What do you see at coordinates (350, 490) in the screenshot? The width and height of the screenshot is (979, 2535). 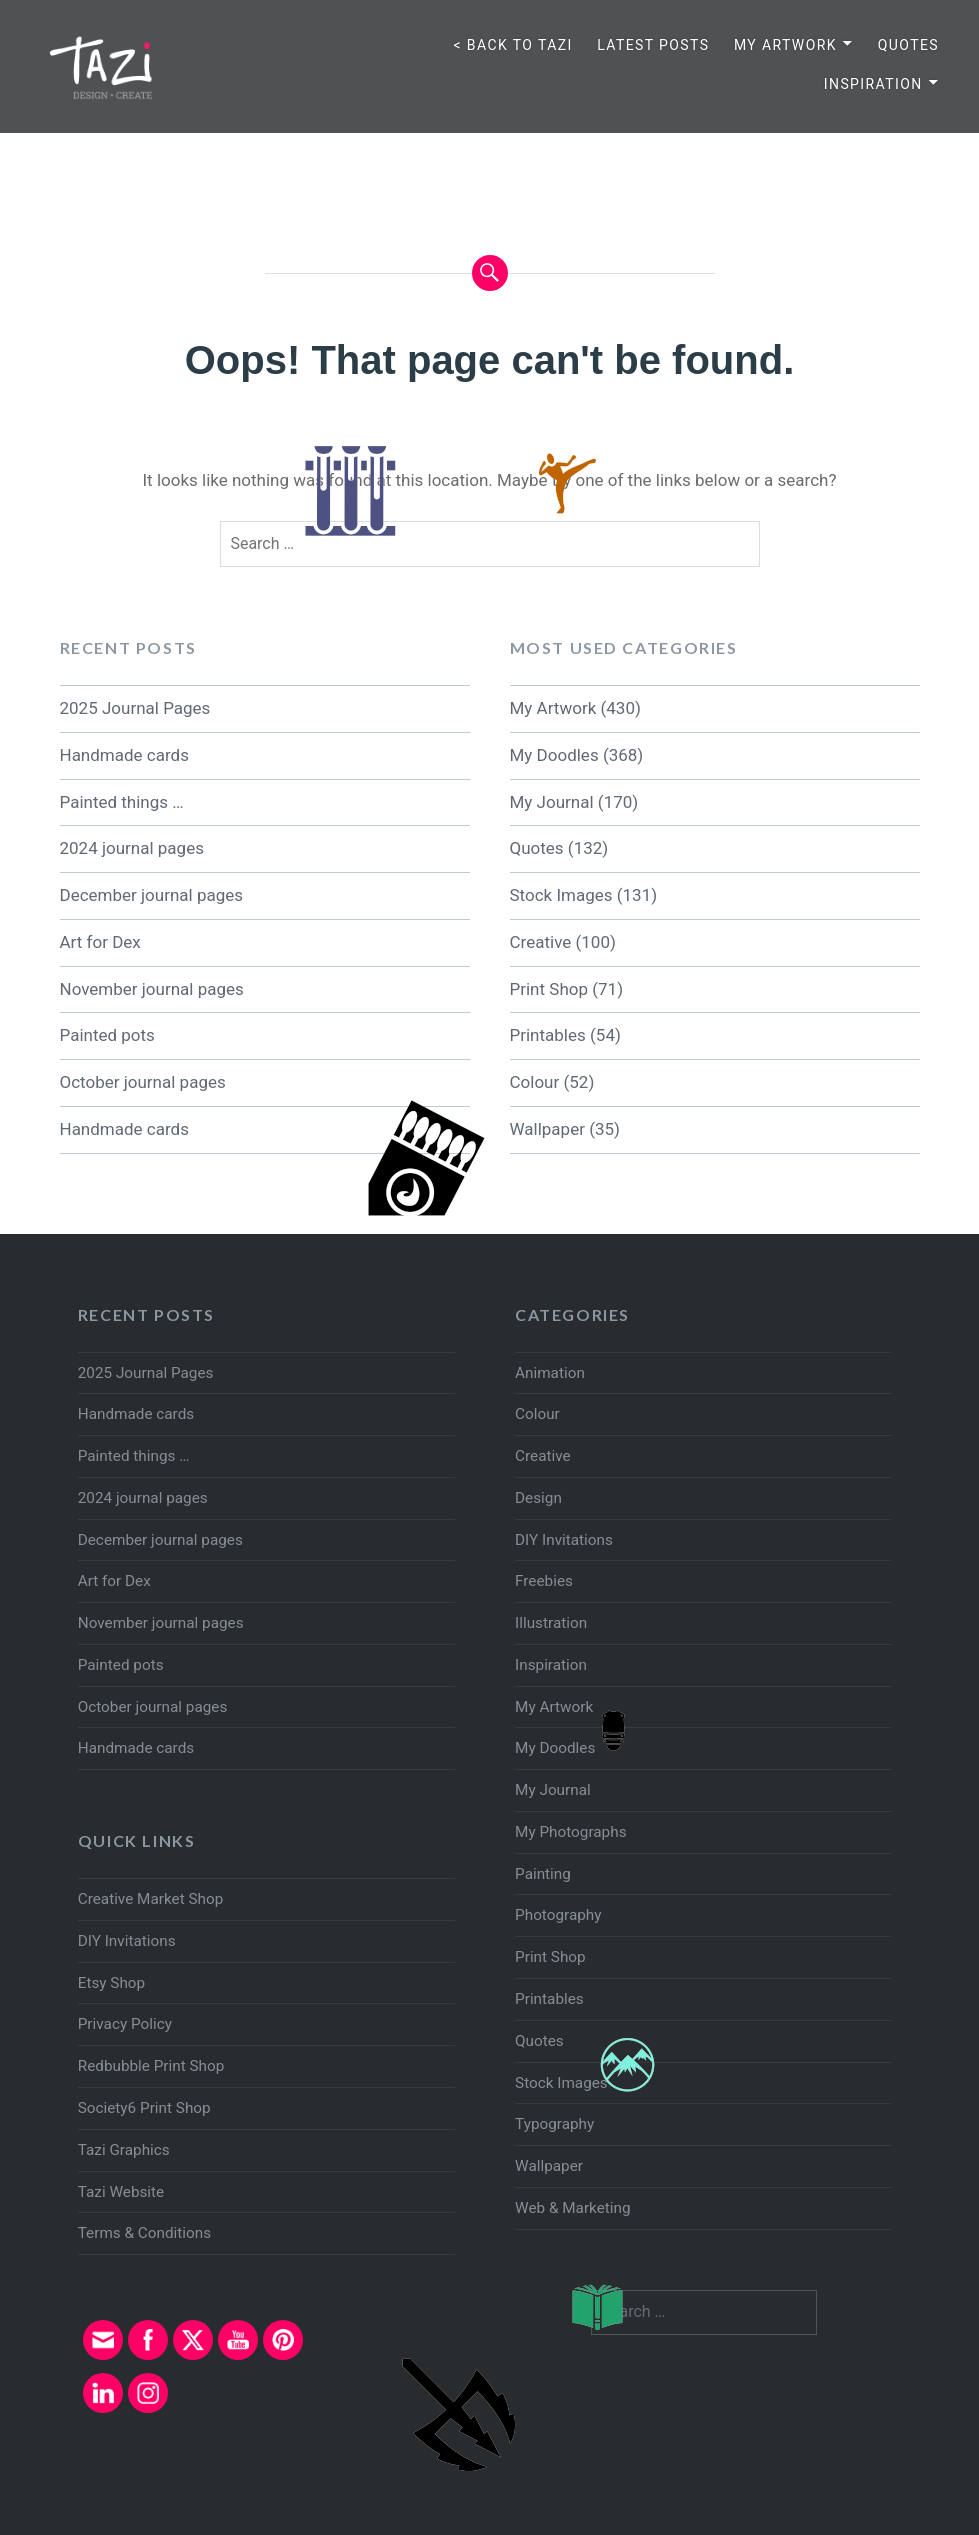 I see `access laboratory or experiment features` at bounding box center [350, 490].